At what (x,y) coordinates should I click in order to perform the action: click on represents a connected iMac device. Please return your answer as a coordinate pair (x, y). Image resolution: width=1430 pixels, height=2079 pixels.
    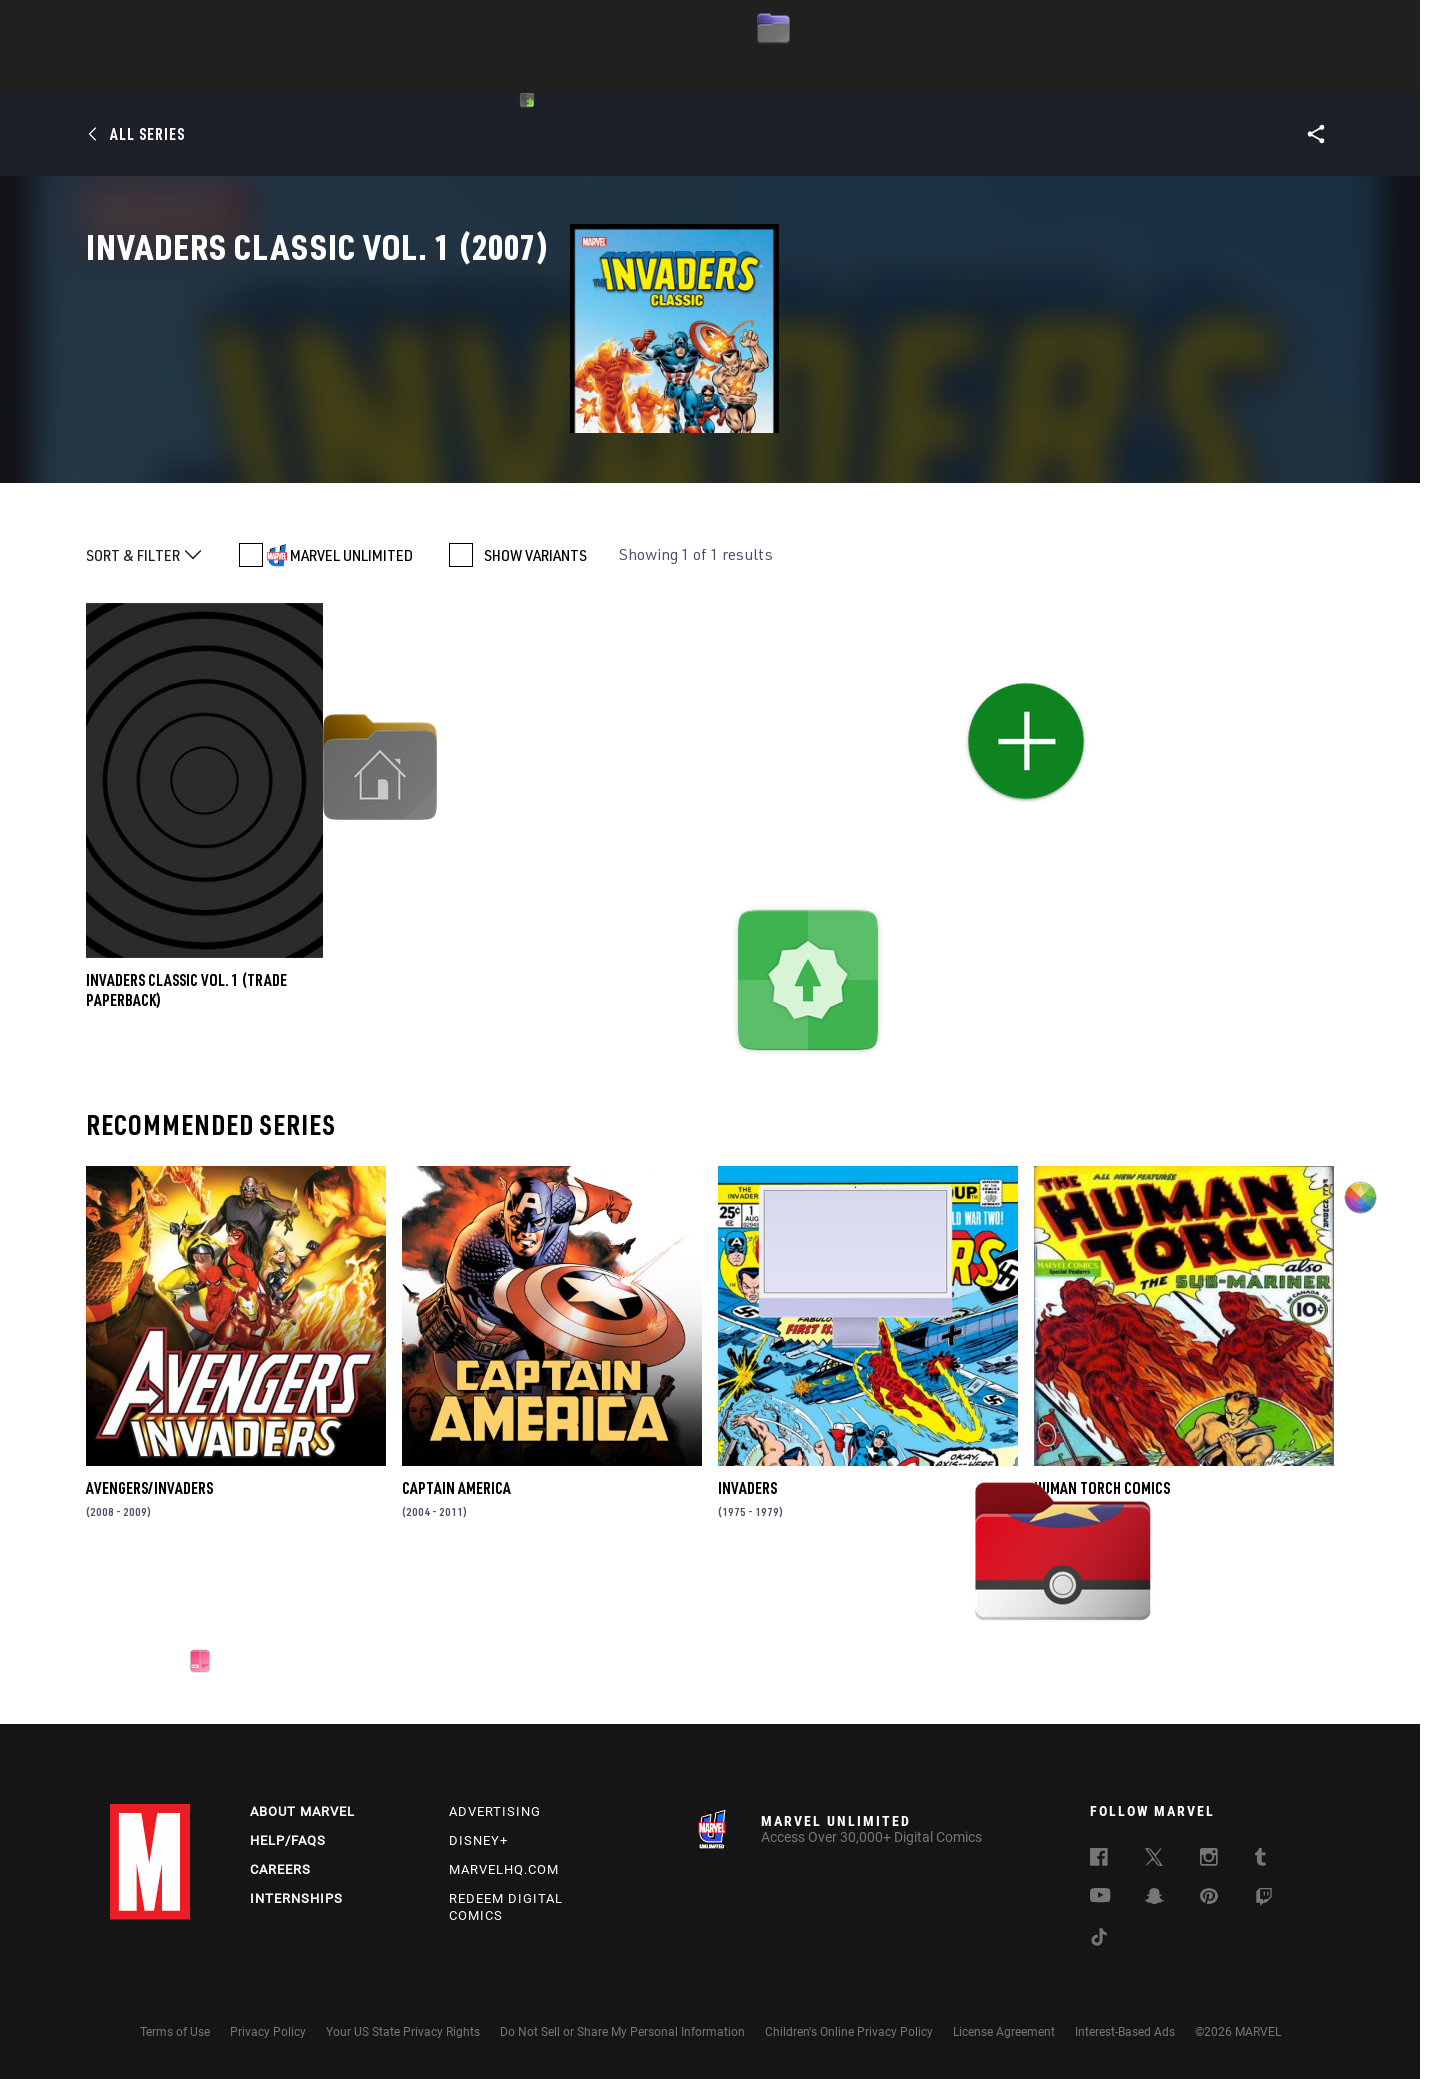
    Looking at the image, I should click on (855, 1263).